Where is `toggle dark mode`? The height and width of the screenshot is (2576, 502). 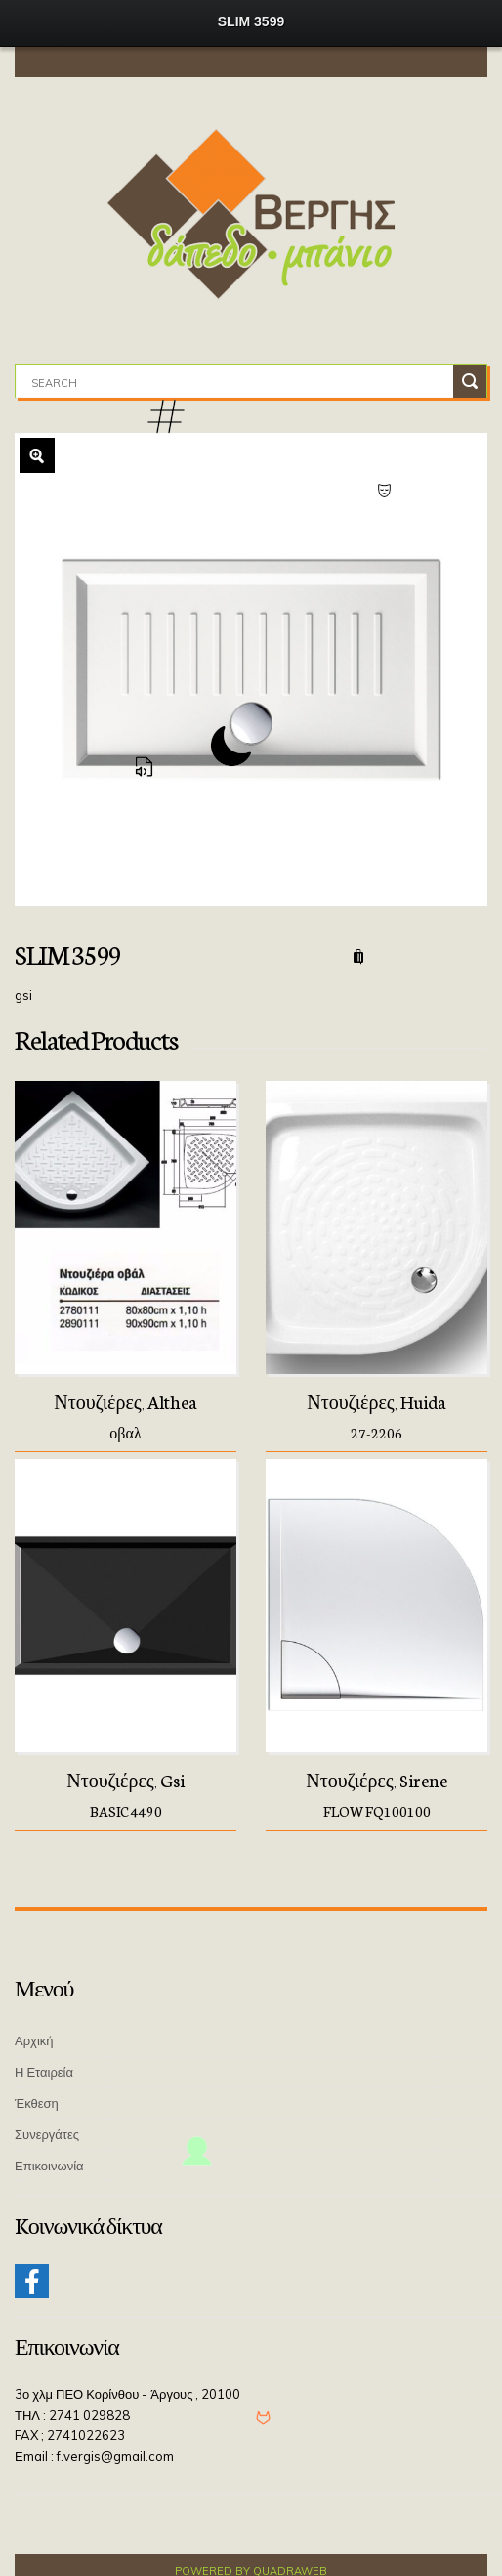 toggle dark mode is located at coordinates (230, 746).